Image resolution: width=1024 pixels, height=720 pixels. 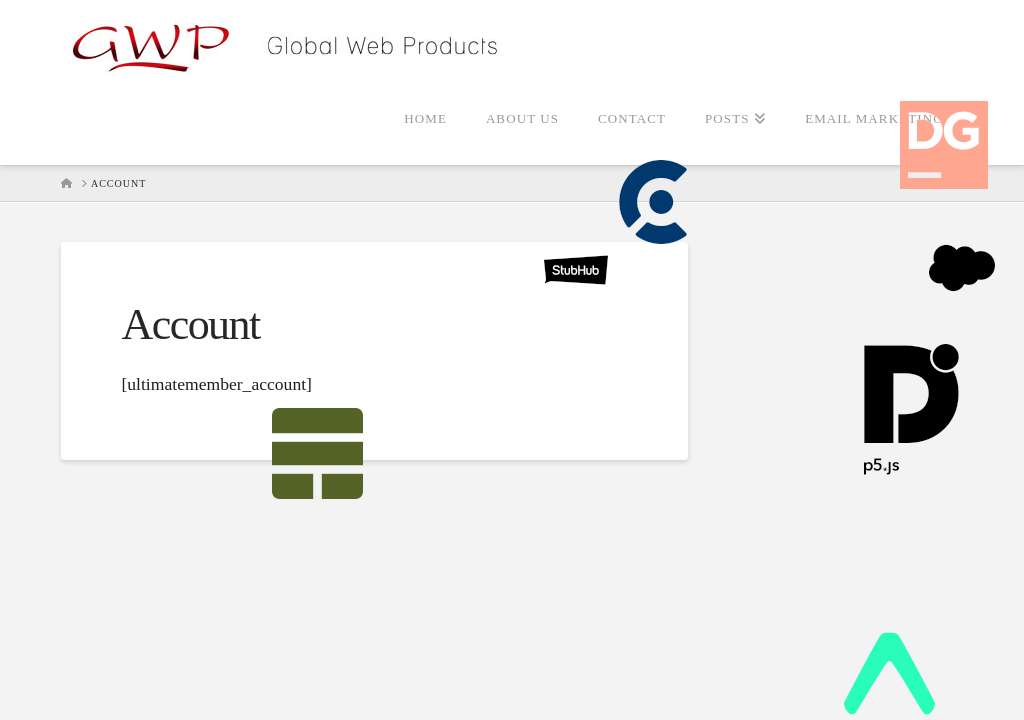 What do you see at coordinates (881, 466) in the screenshot?
I see `p5.js creative coding library logo` at bounding box center [881, 466].